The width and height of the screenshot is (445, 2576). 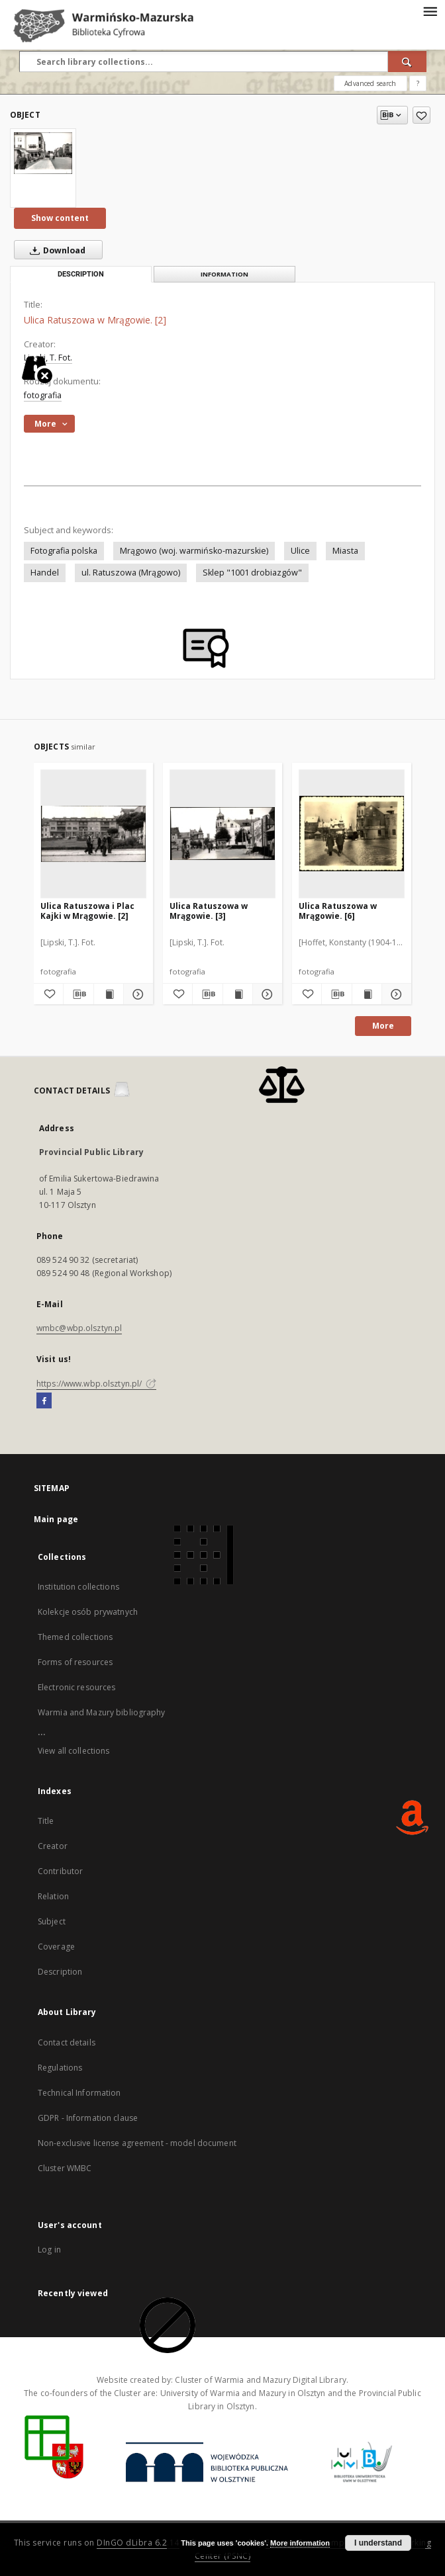 I want to click on indicates a blocked or prohibited action, so click(x=168, y=2325).